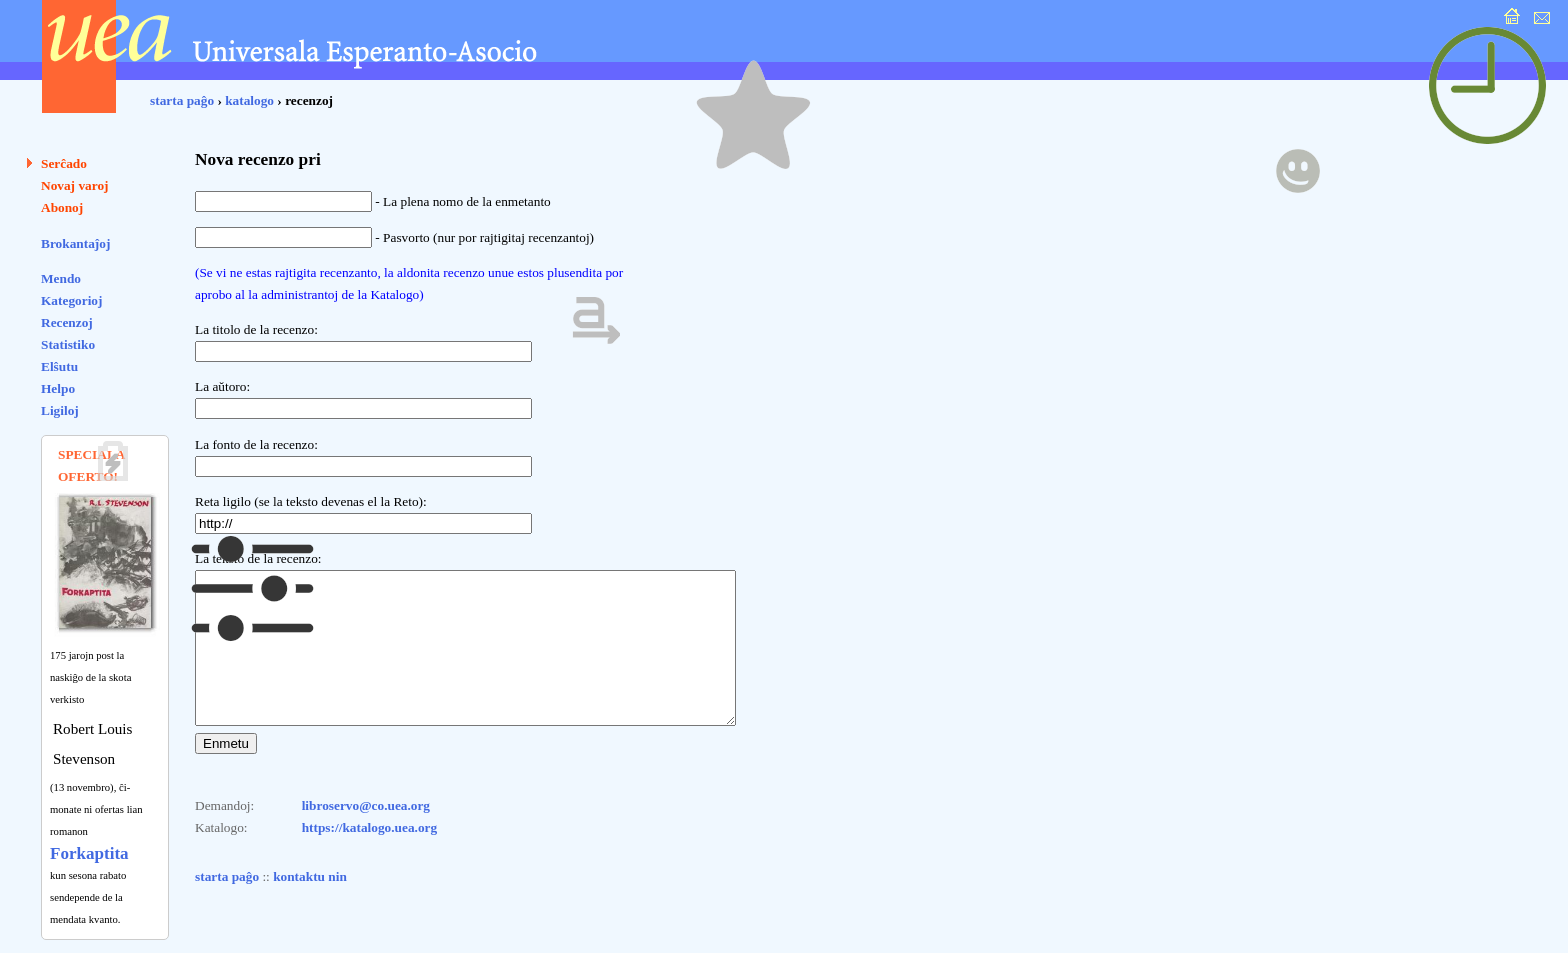  Describe the element at coordinates (113, 461) in the screenshot. I see `indicates device is connected to power` at that location.